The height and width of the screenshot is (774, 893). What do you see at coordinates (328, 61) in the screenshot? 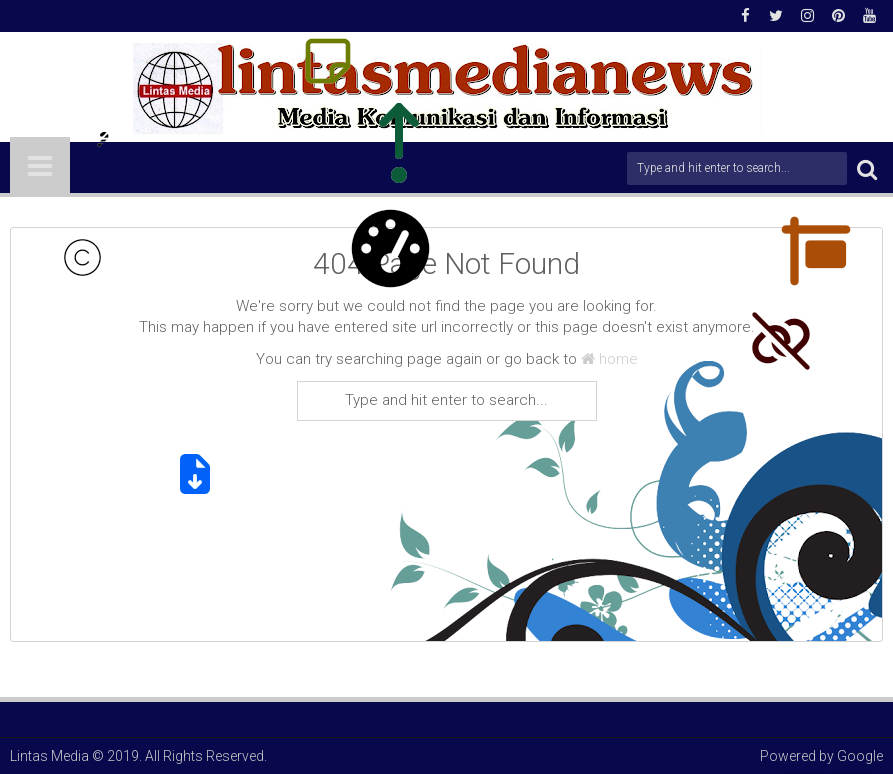
I see `create a new sticky note` at bounding box center [328, 61].